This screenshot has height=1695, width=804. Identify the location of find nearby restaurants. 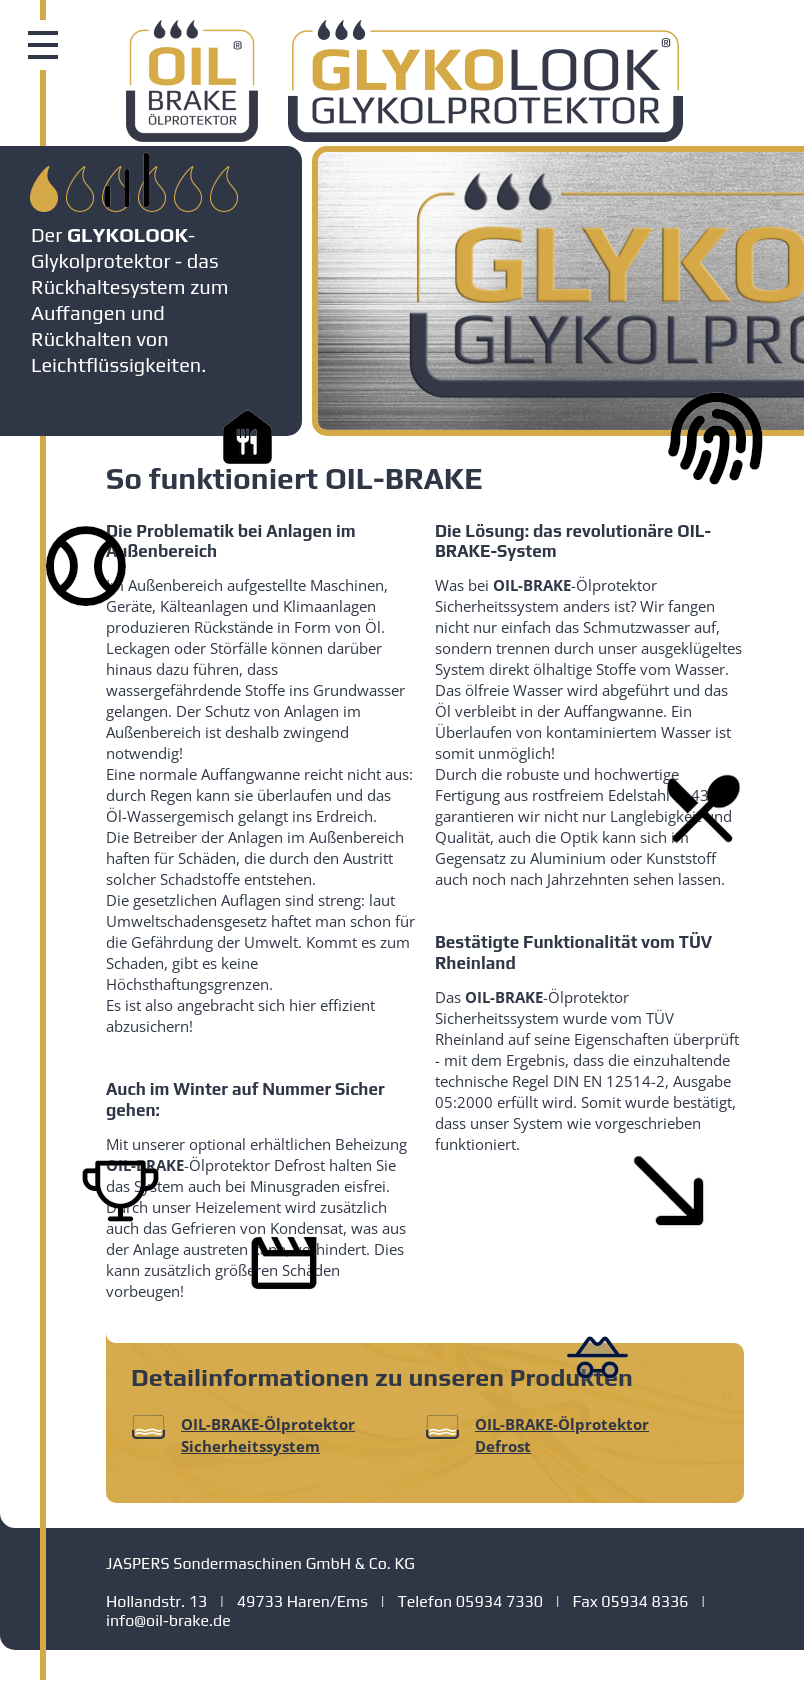
(702, 808).